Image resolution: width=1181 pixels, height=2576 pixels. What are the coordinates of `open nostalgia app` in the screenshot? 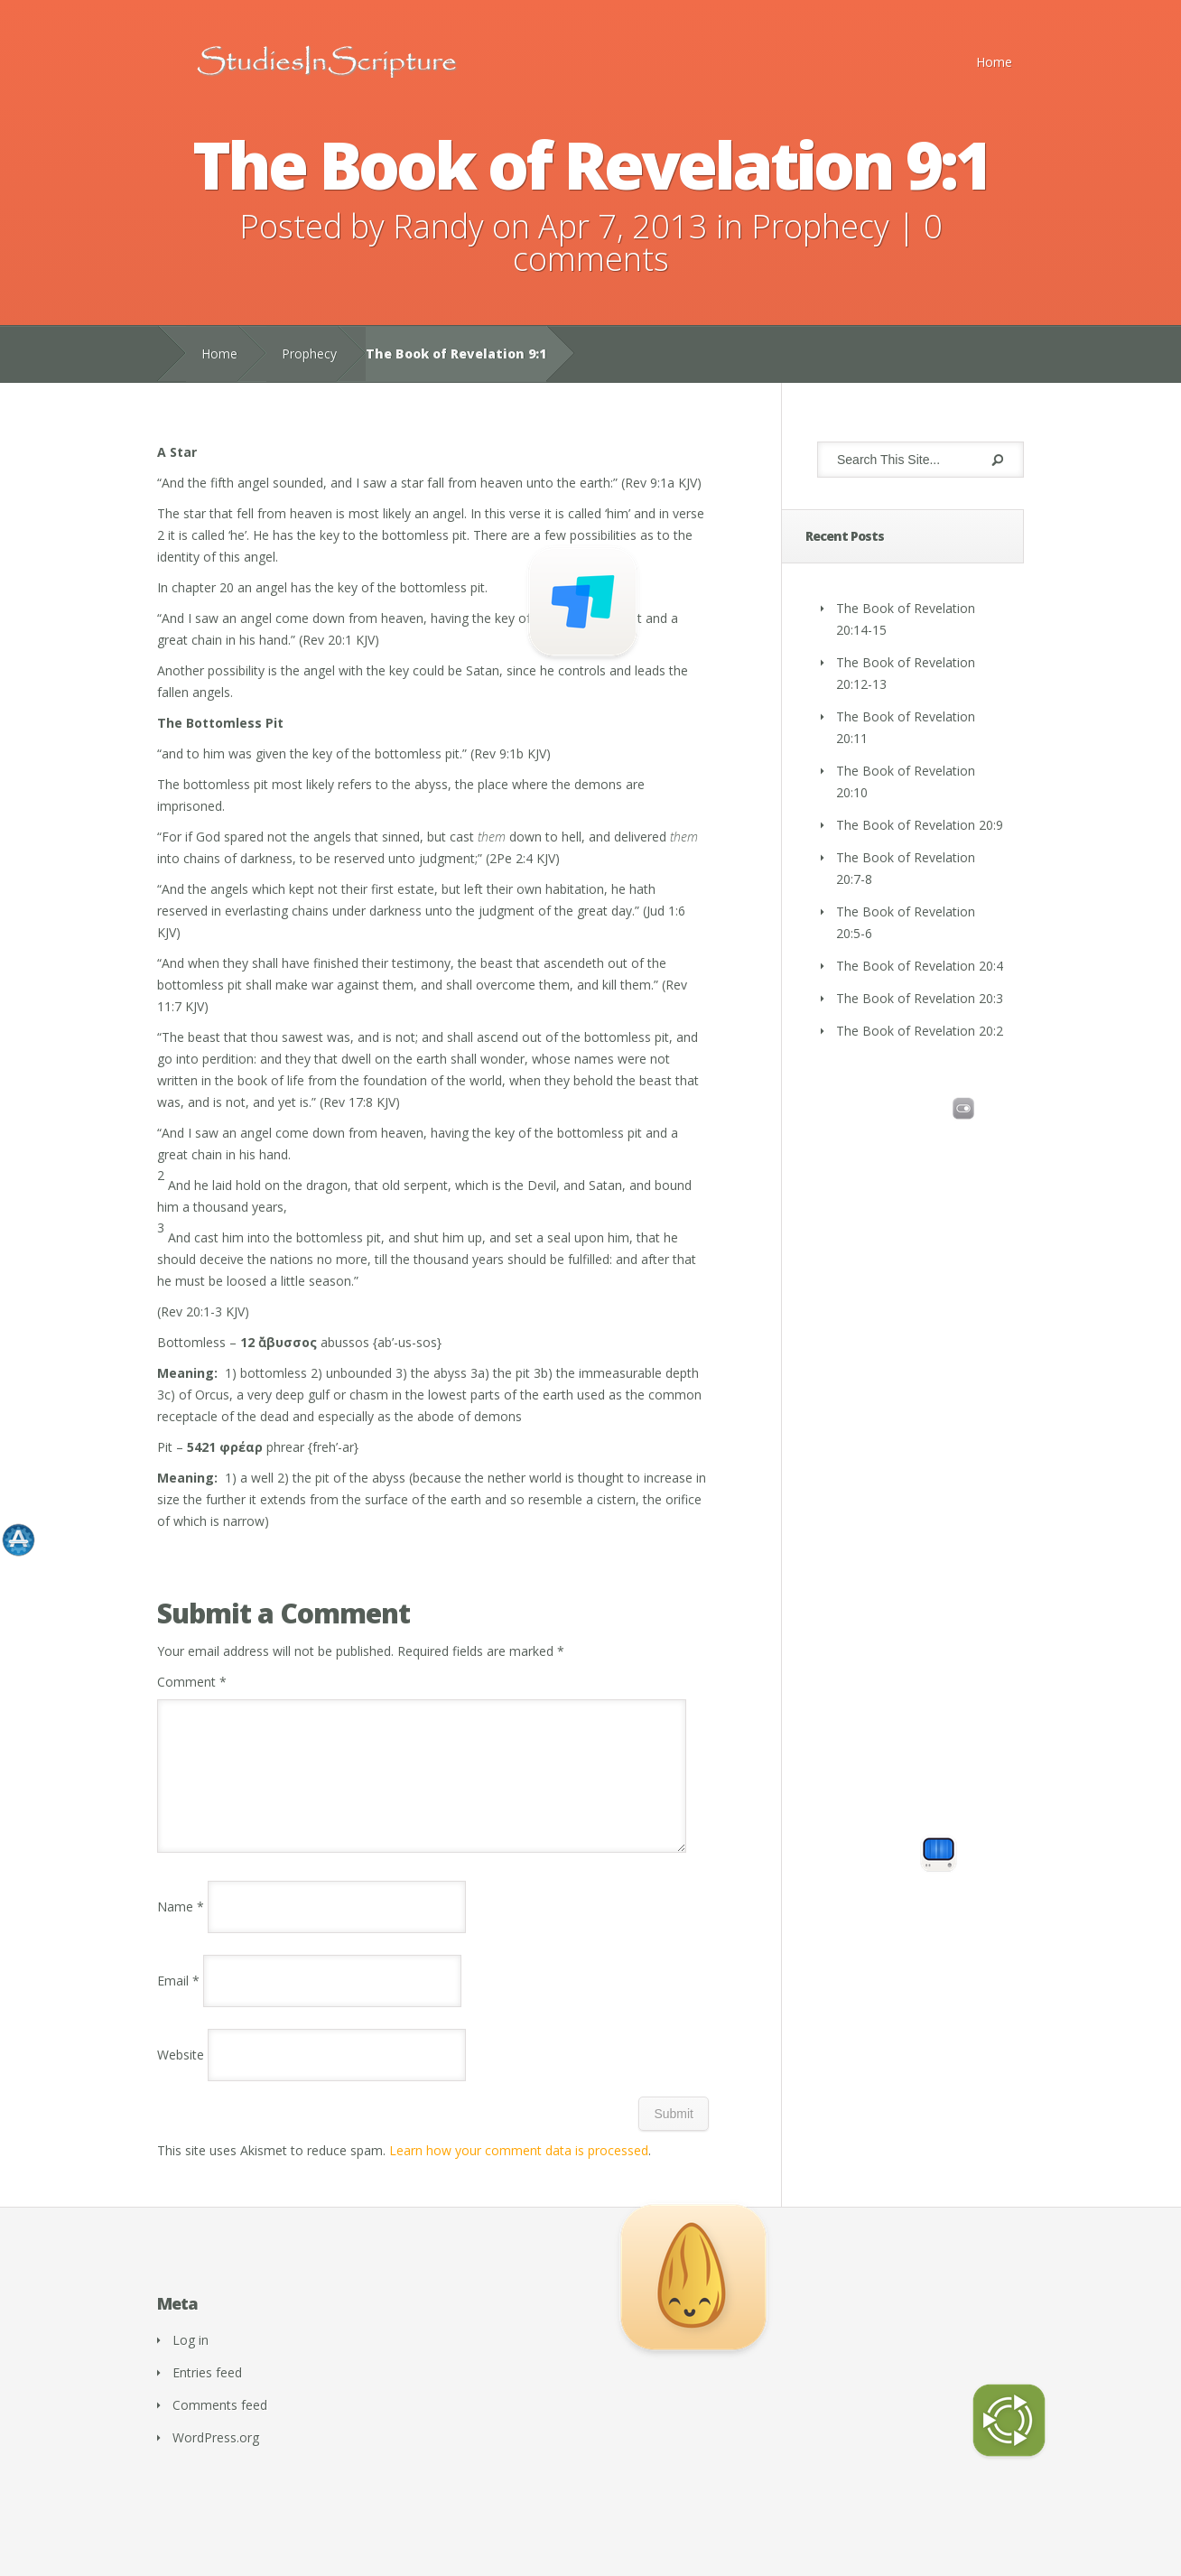 It's located at (938, 1853).